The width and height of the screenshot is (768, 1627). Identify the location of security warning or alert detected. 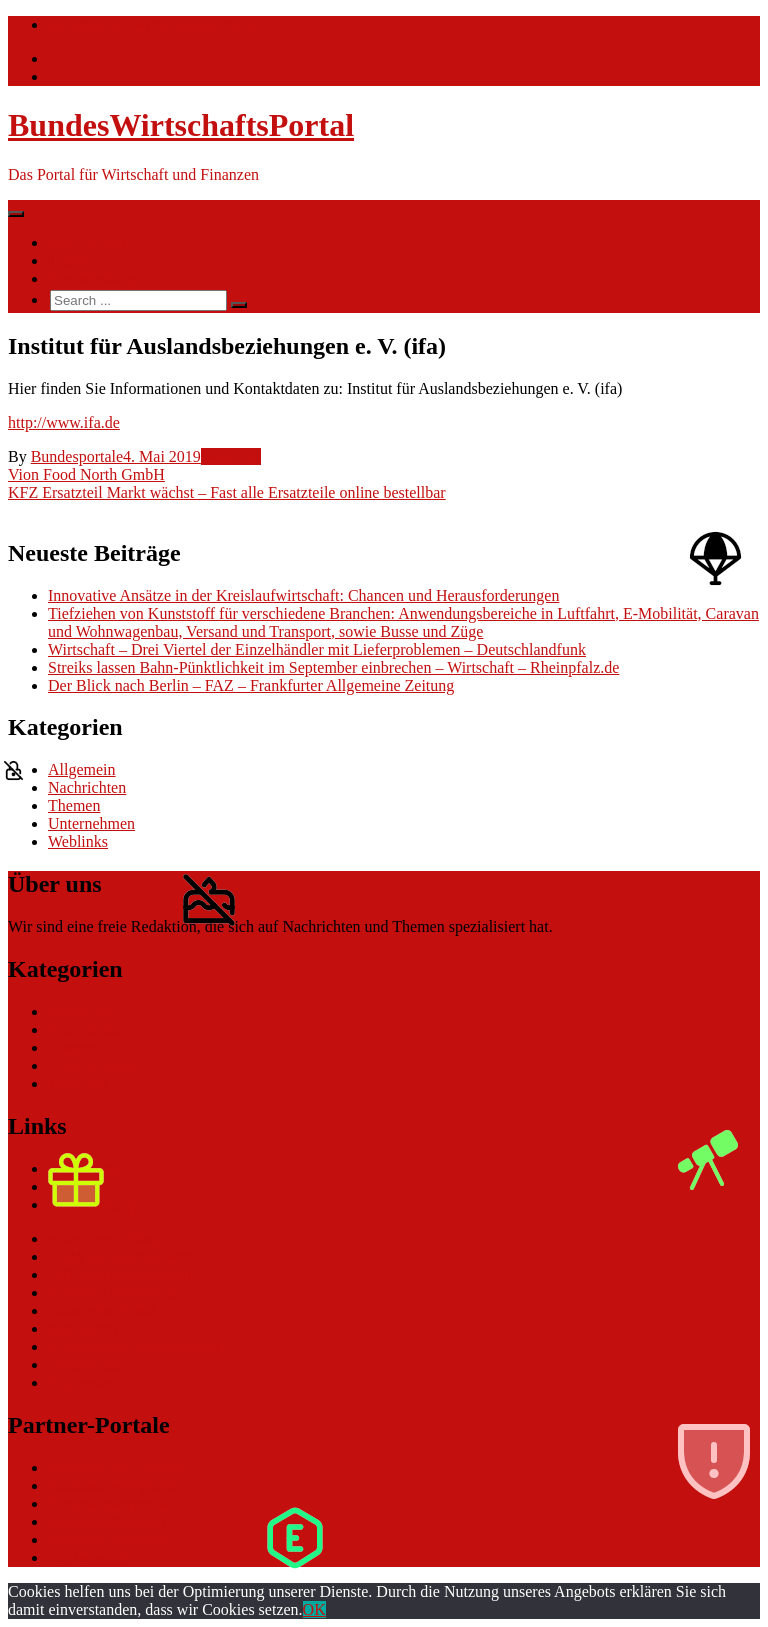
(714, 1457).